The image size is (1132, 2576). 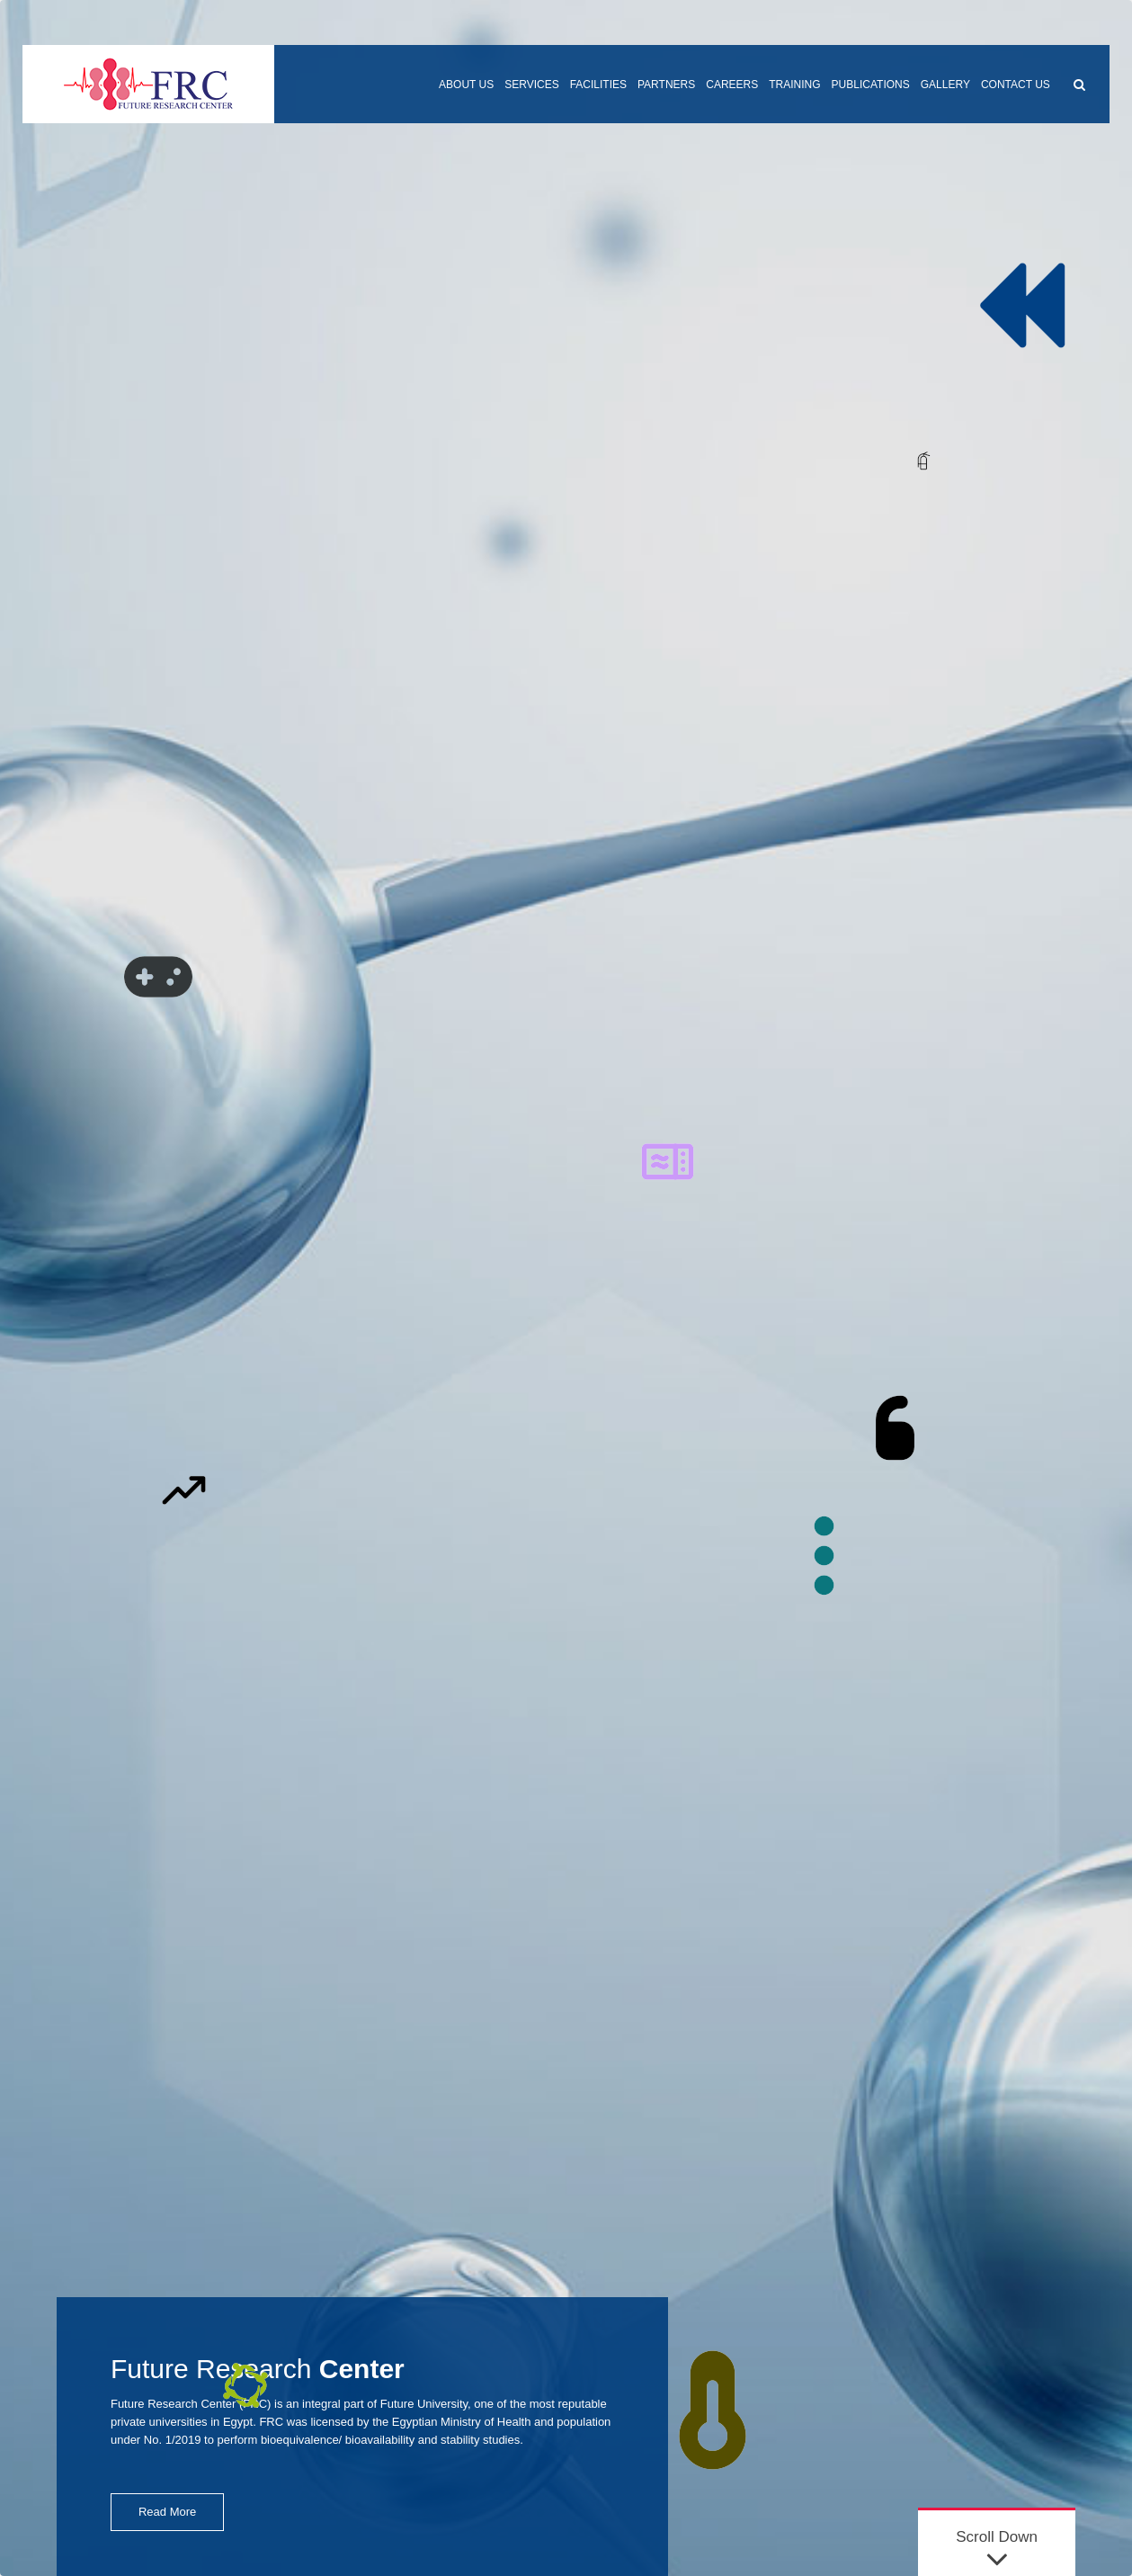 I want to click on skip to previous track or beginning, so click(x=1026, y=305).